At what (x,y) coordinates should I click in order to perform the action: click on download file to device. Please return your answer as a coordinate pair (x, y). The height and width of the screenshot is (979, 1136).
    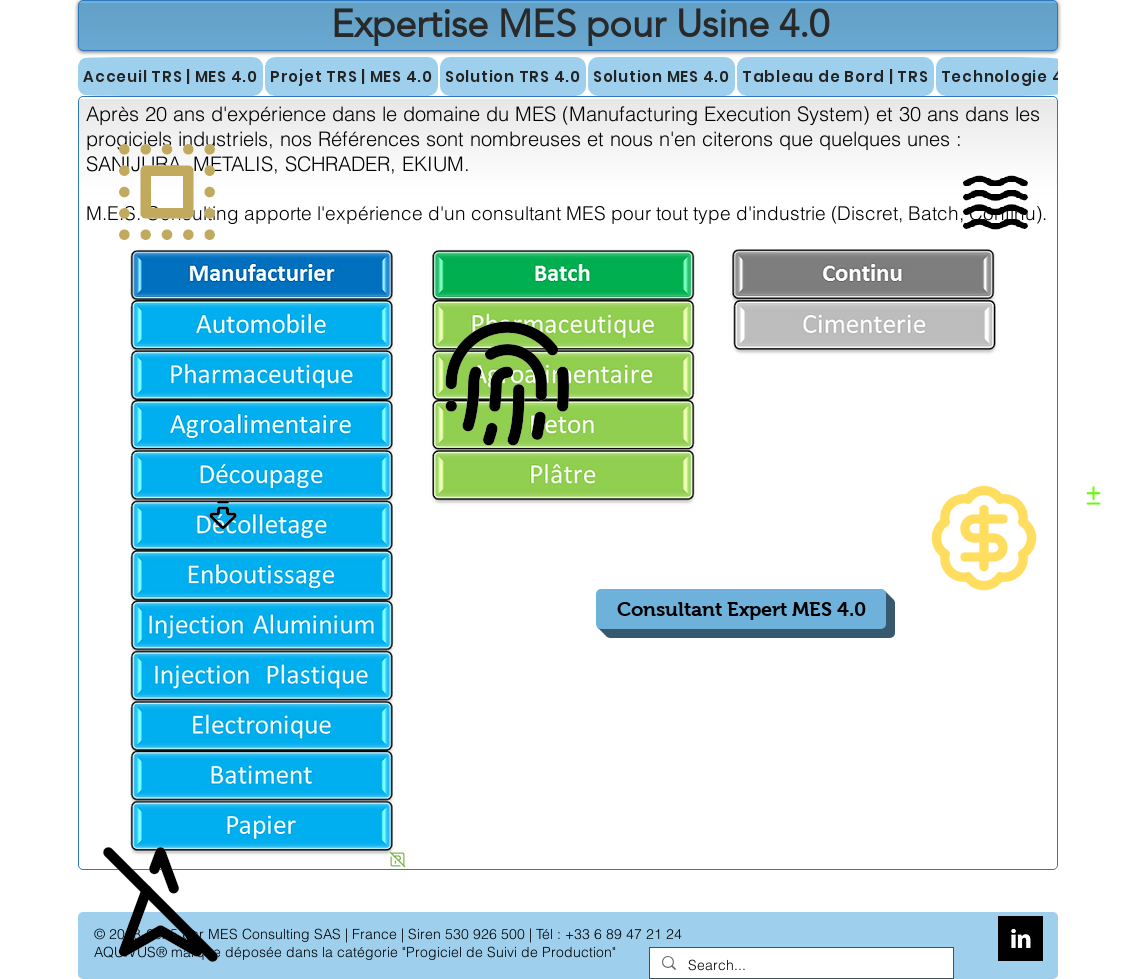
    Looking at the image, I should click on (223, 514).